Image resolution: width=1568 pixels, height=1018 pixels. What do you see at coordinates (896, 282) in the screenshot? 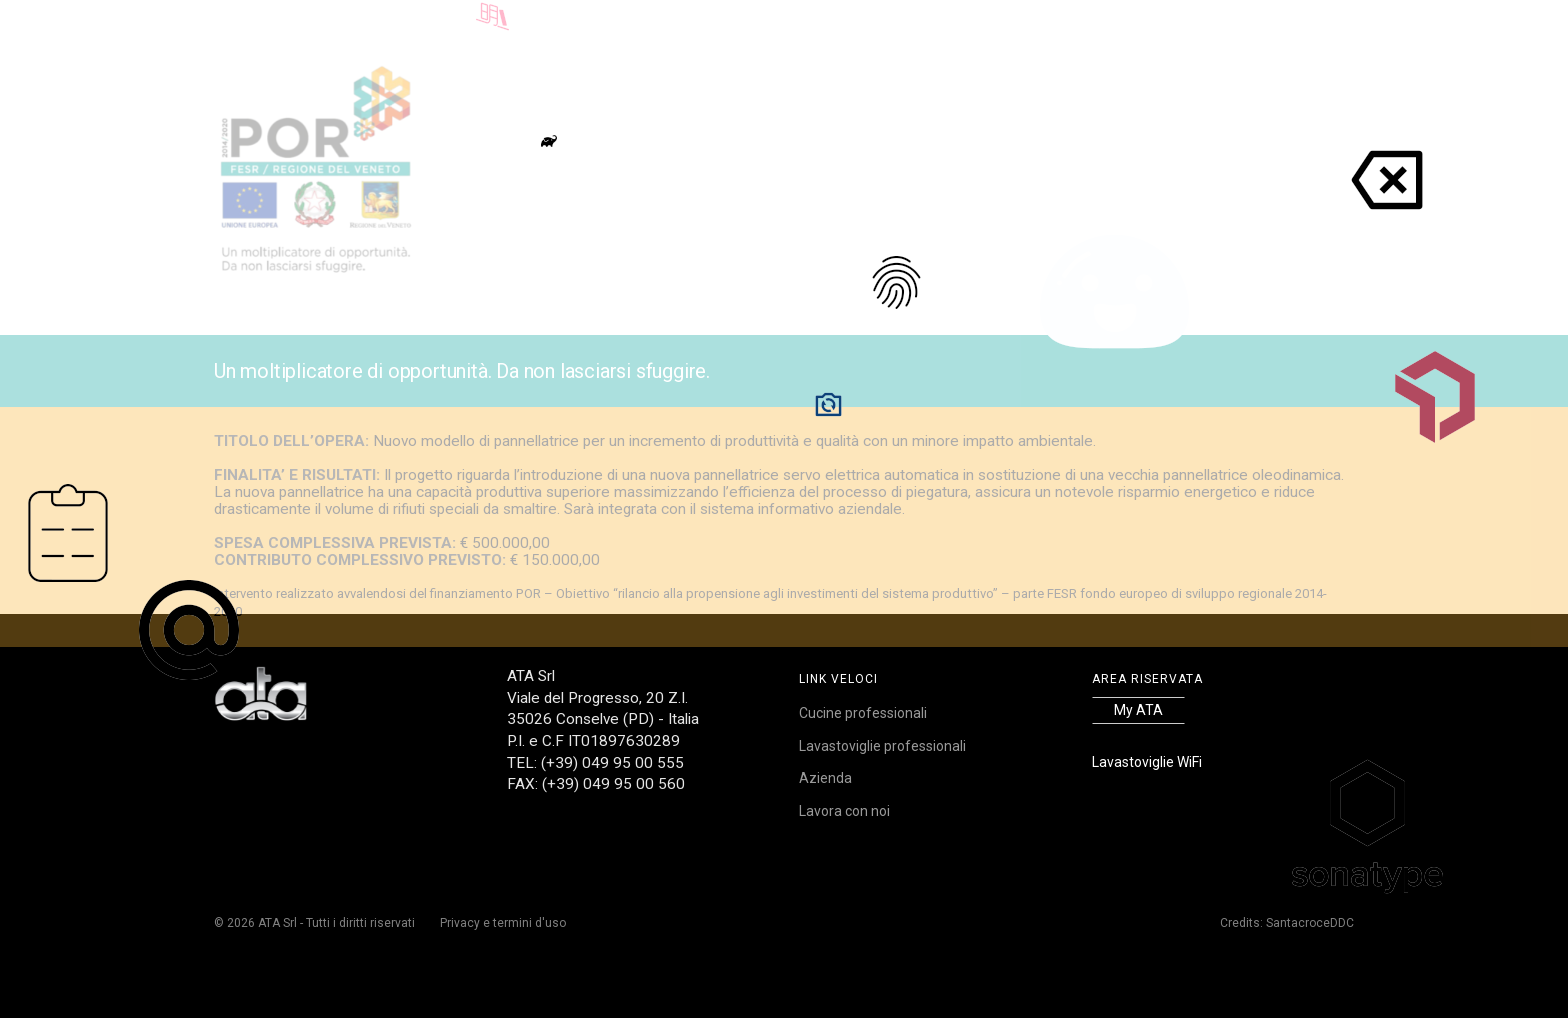
I see `MonkeyTie company logo` at bounding box center [896, 282].